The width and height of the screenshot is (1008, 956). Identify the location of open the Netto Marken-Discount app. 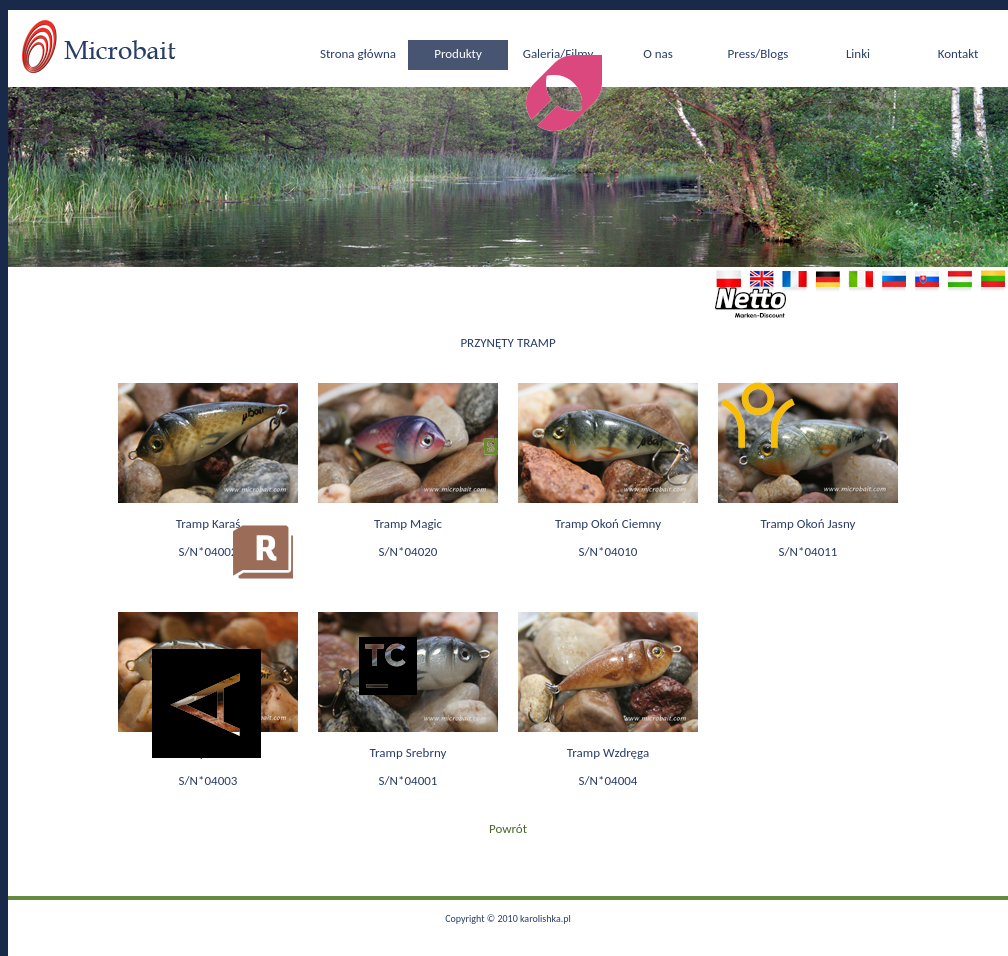
(750, 302).